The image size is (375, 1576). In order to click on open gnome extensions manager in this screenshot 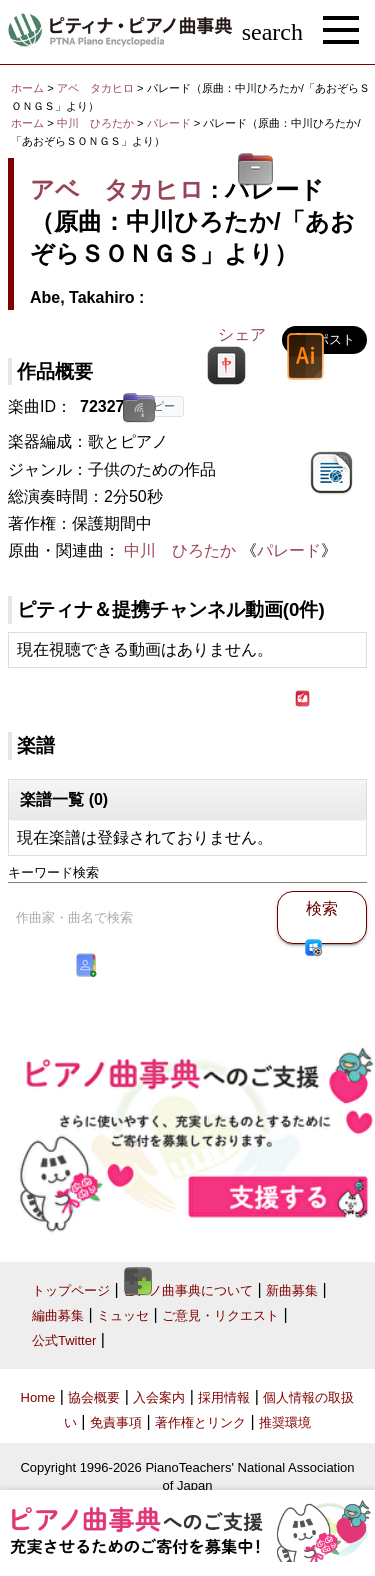, I will do `click(138, 1281)`.